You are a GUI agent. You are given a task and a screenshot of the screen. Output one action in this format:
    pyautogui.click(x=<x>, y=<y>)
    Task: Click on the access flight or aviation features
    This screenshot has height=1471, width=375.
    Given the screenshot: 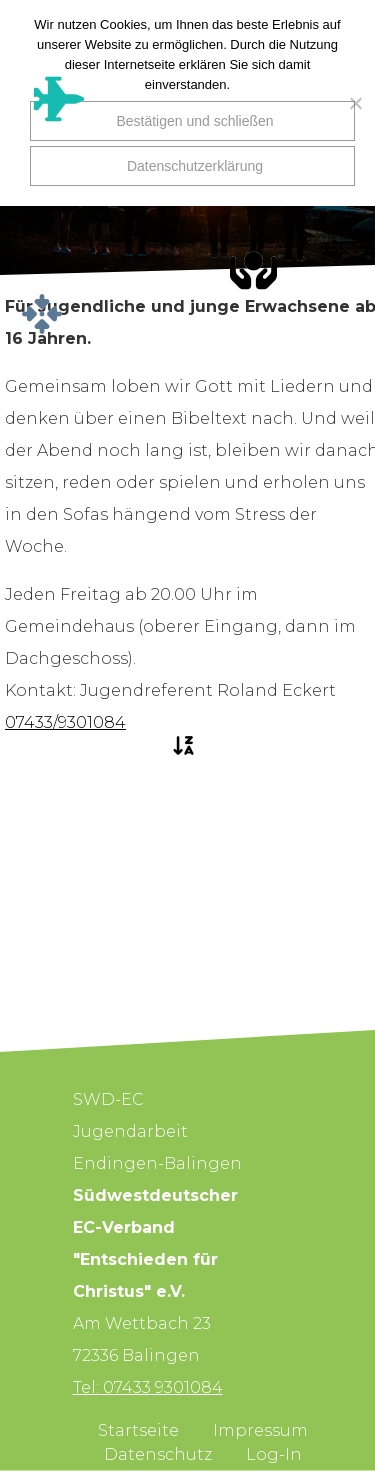 What is the action you would take?
    pyautogui.click(x=59, y=99)
    